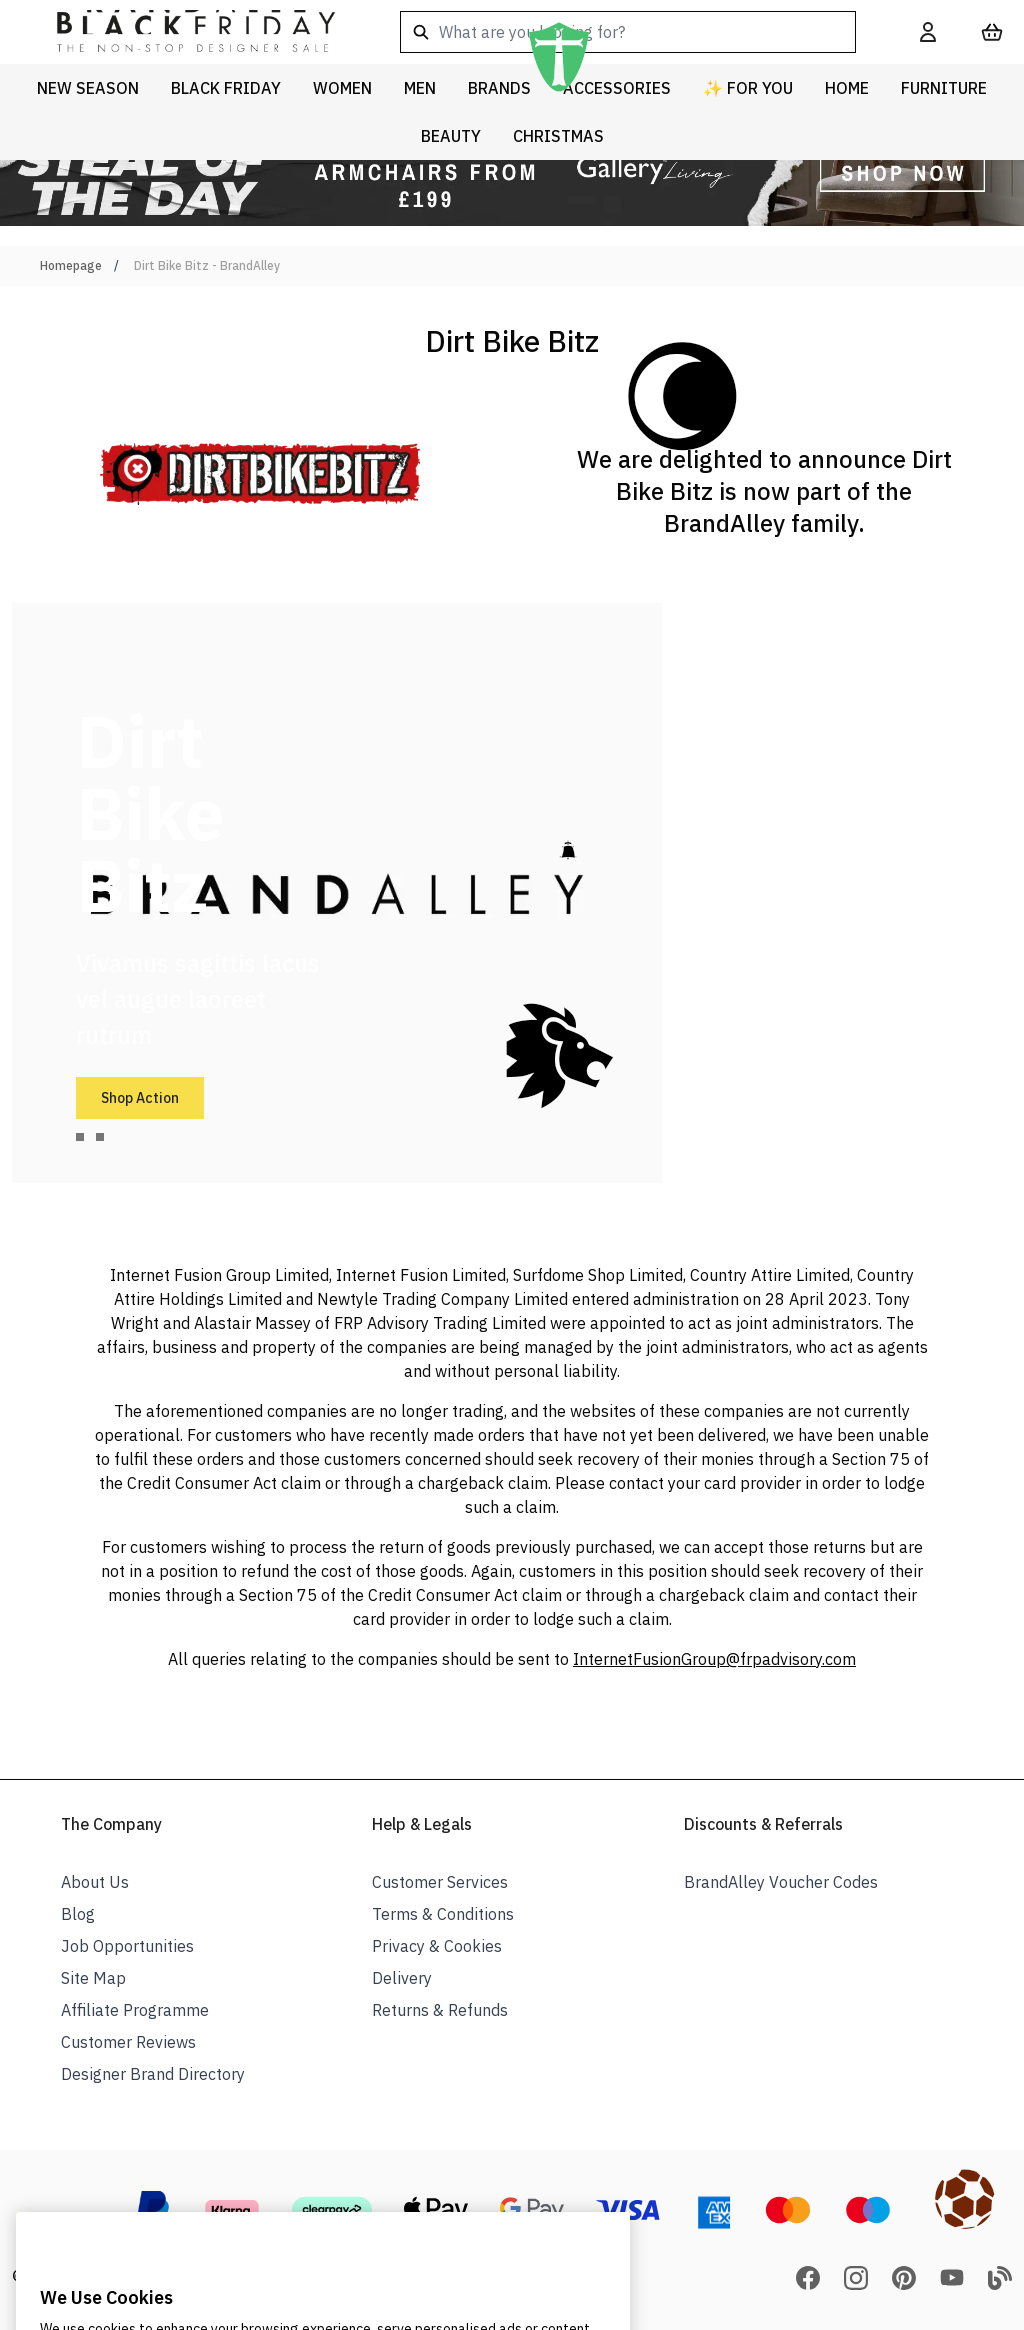 The image size is (1024, 2330). Describe the element at coordinates (965, 2199) in the screenshot. I see `access soccer or football games` at that location.